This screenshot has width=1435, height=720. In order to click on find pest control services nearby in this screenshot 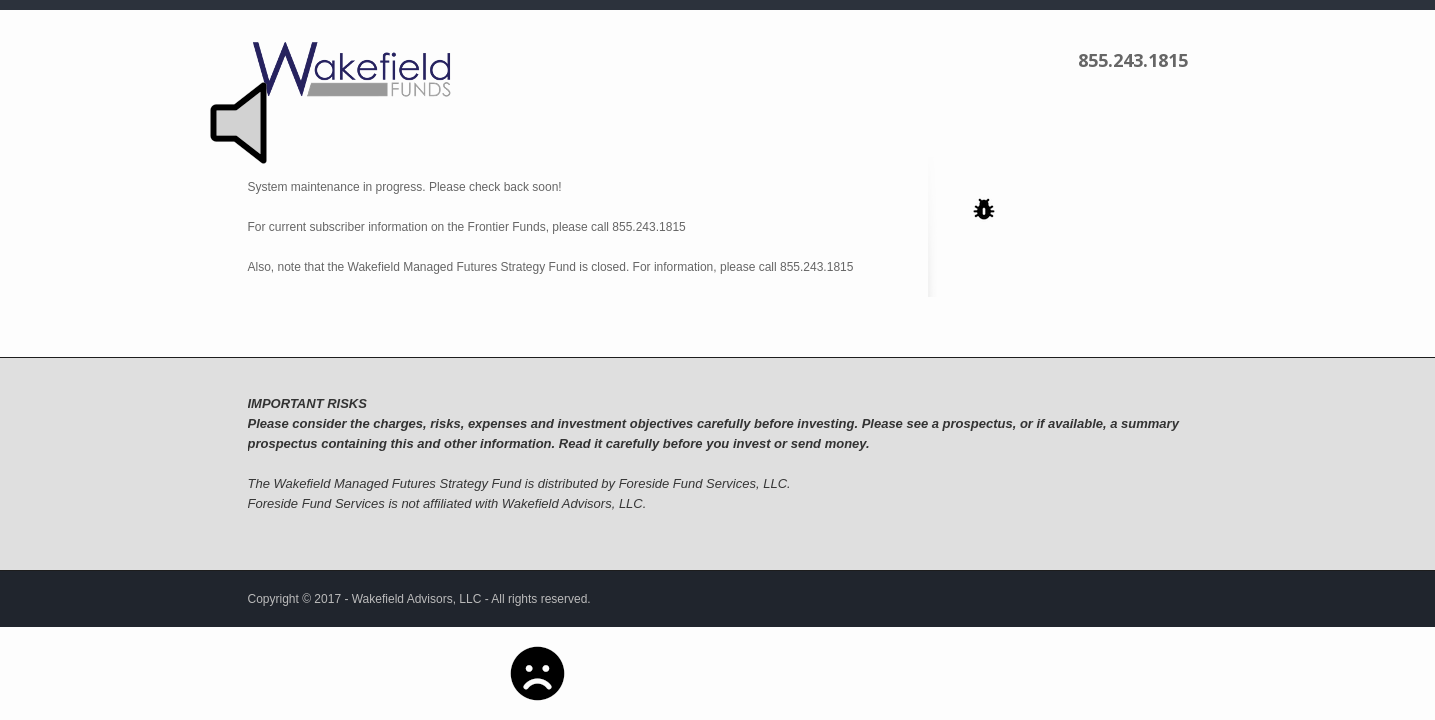, I will do `click(984, 209)`.